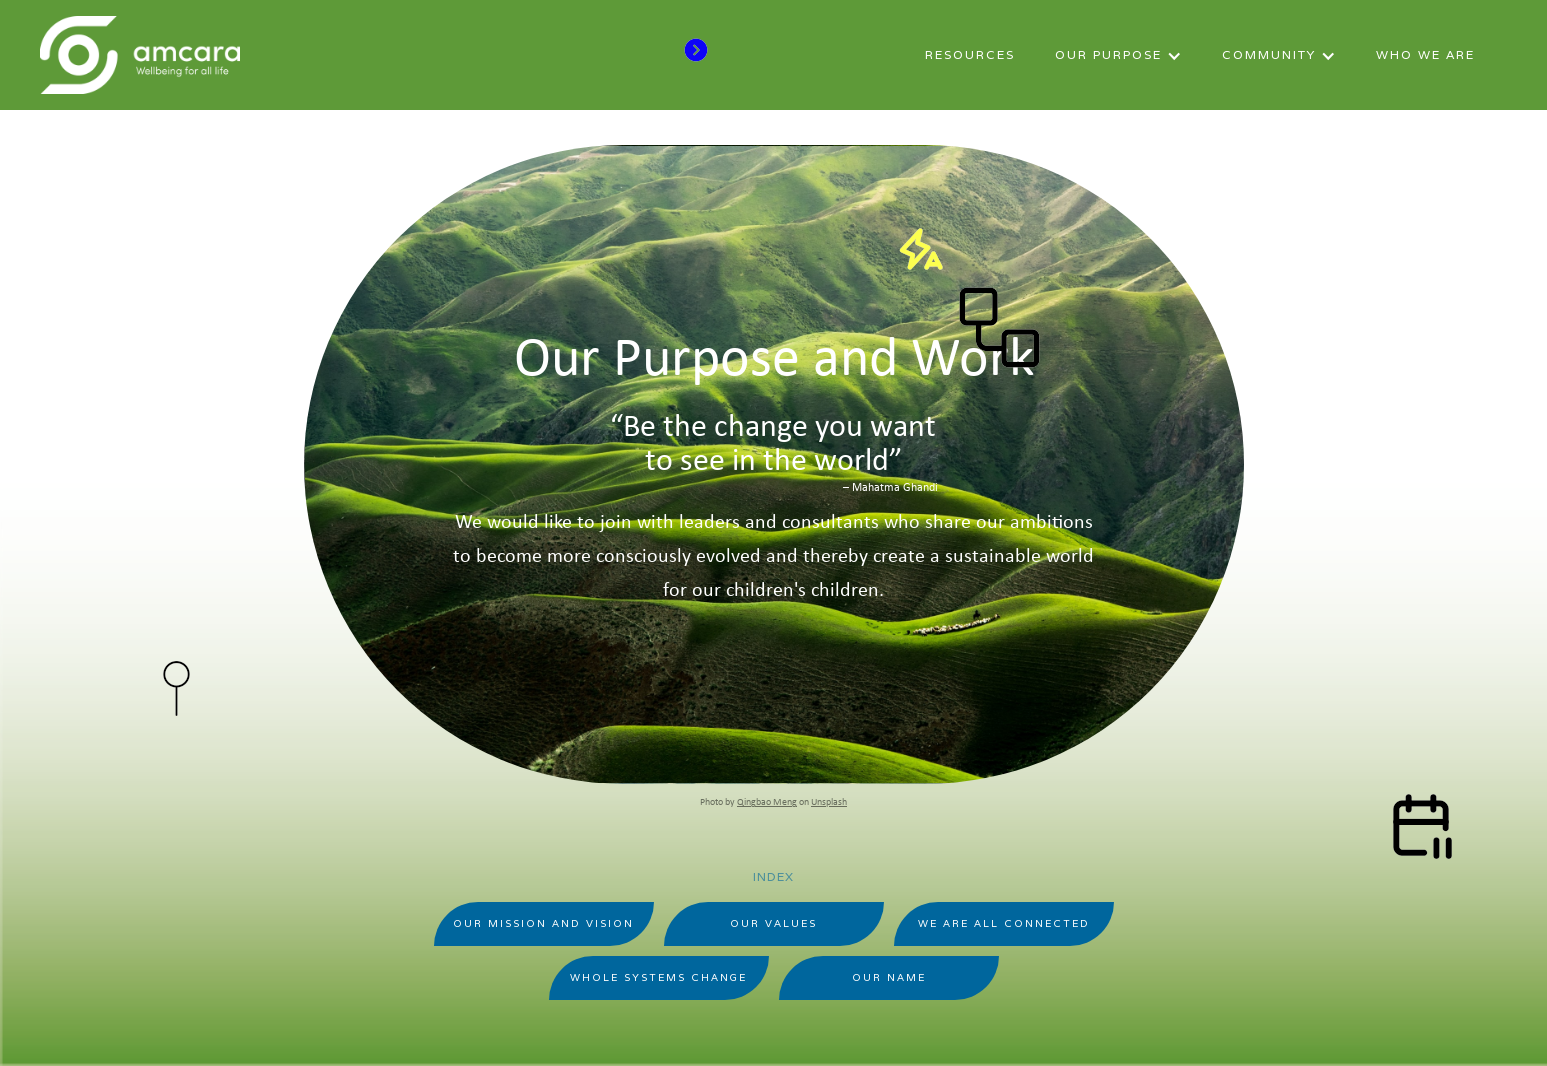  What do you see at coordinates (920, 250) in the screenshot?
I see `auto-enhance or quick optimize content` at bounding box center [920, 250].